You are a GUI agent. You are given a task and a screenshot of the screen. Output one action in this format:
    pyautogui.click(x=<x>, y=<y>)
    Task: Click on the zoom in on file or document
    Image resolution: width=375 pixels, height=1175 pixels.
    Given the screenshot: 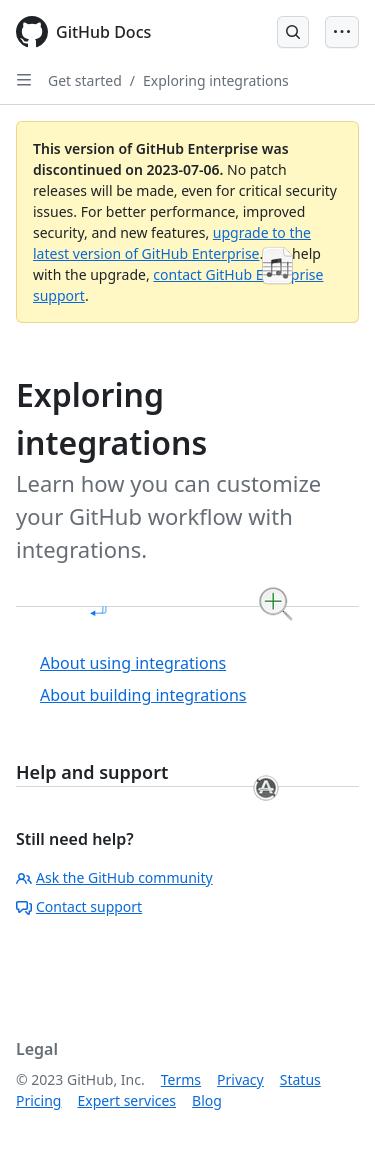 What is the action you would take?
    pyautogui.click(x=275, y=603)
    